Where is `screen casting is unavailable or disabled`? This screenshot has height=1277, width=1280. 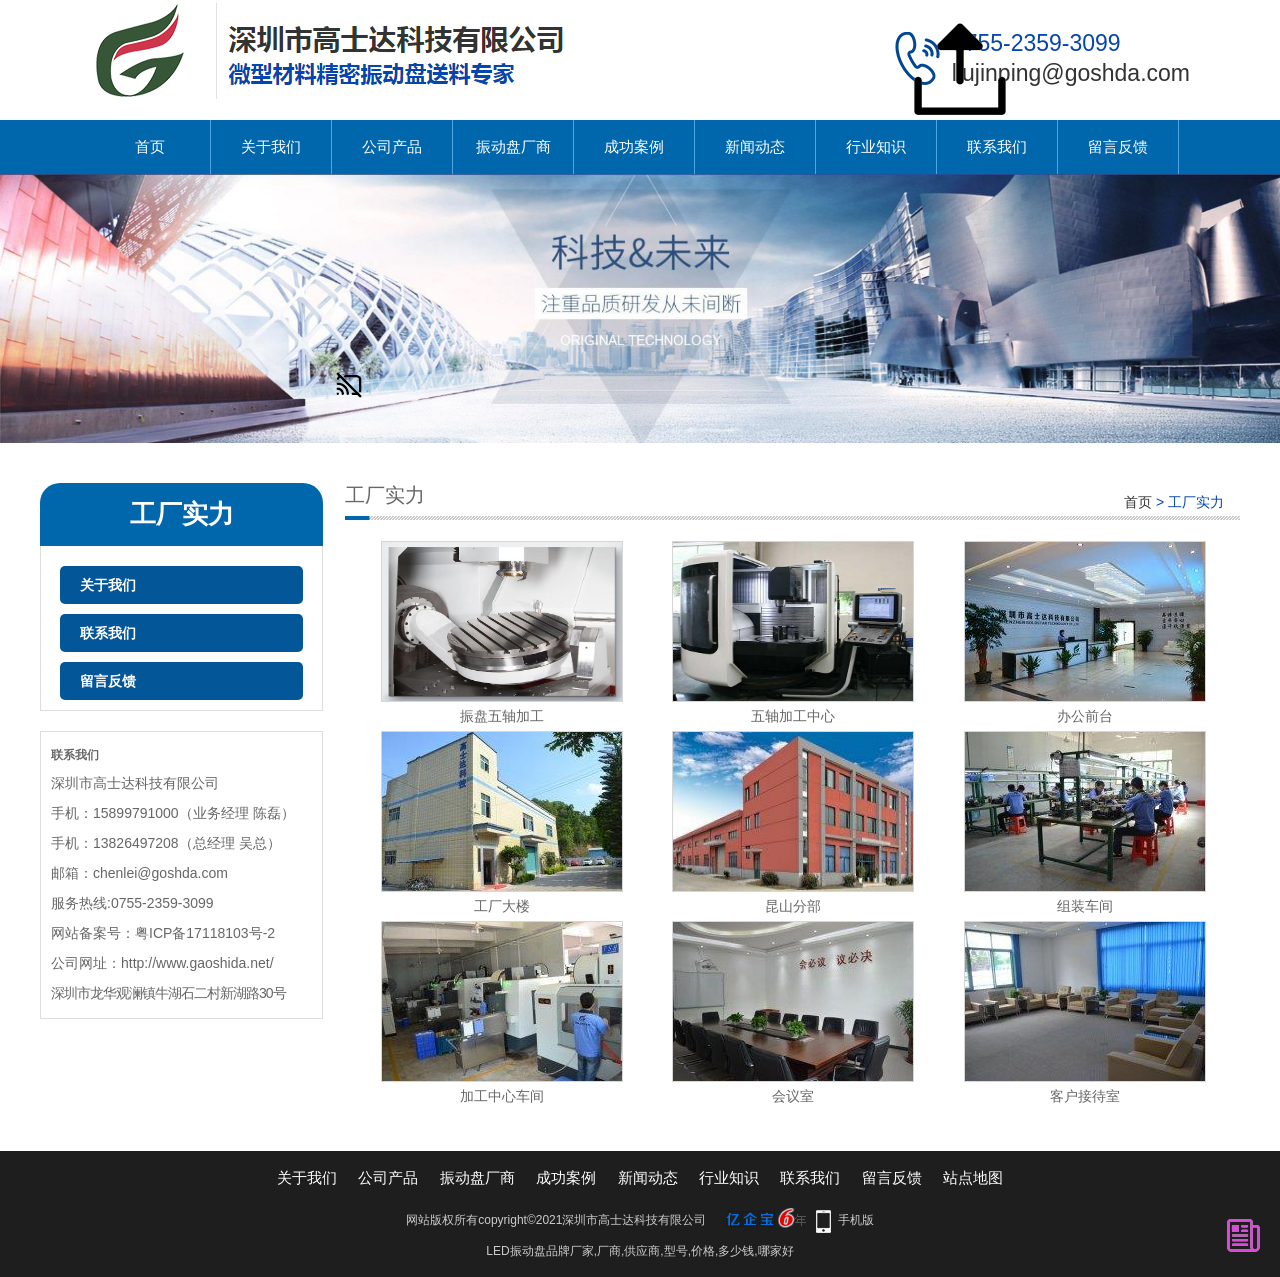 screen casting is unavailable or disabled is located at coordinates (349, 385).